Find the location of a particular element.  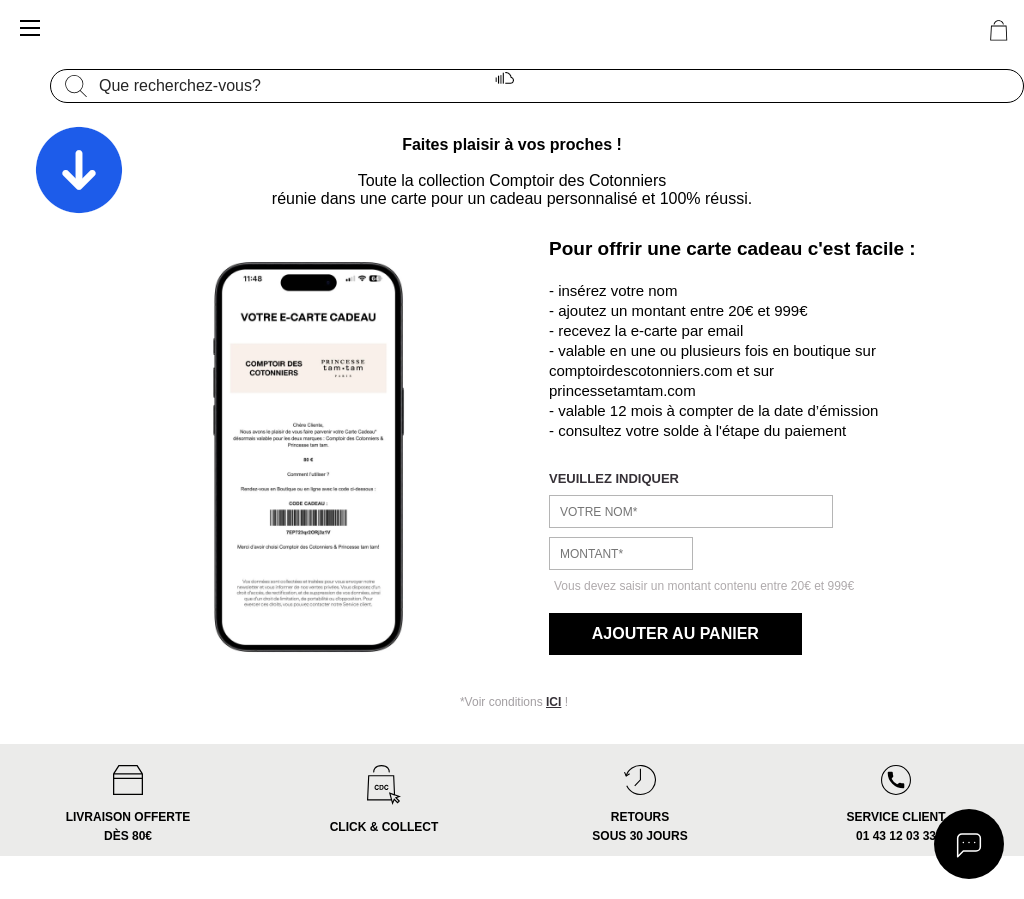

download file or content is located at coordinates (79, 170).